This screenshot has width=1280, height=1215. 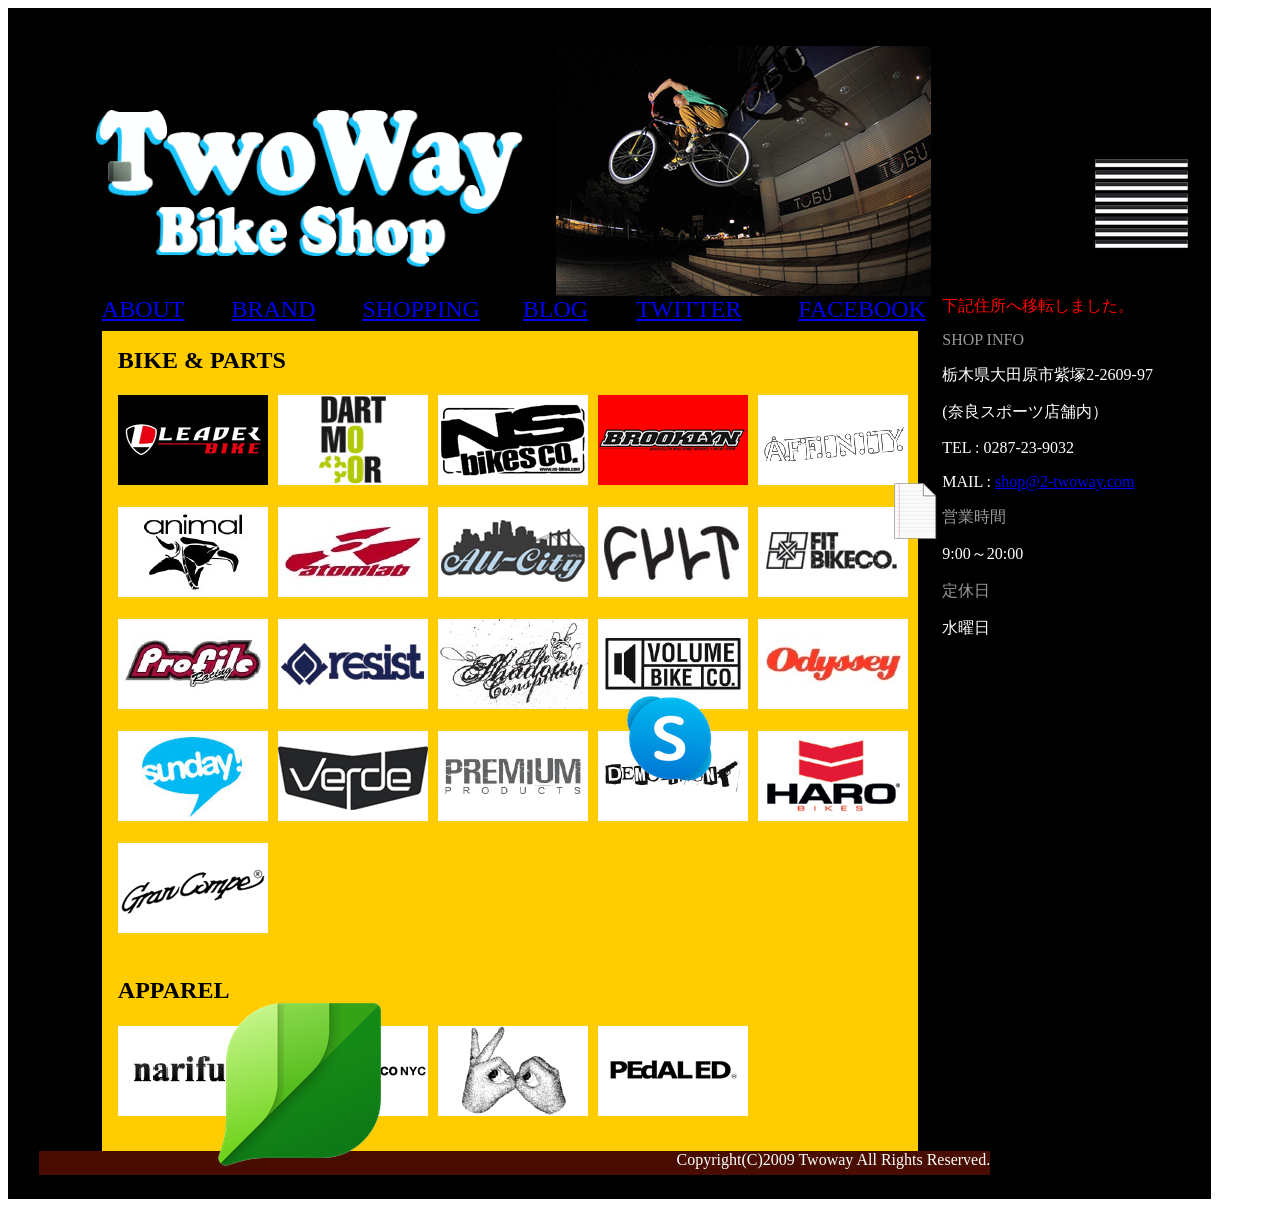 I want to click on open the sustainability app, so click(x=303, y=1080).